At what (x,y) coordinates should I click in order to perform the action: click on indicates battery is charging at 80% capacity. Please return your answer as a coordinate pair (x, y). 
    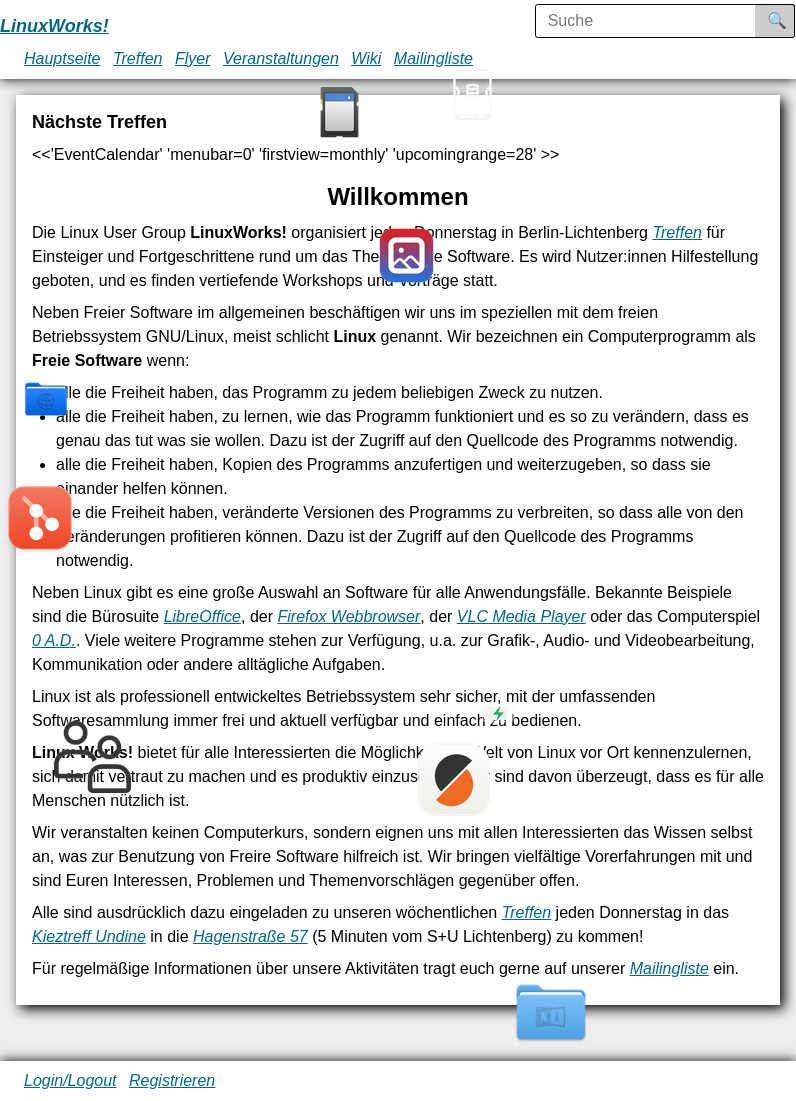
    Looking at the image, I should click on (499, 713).